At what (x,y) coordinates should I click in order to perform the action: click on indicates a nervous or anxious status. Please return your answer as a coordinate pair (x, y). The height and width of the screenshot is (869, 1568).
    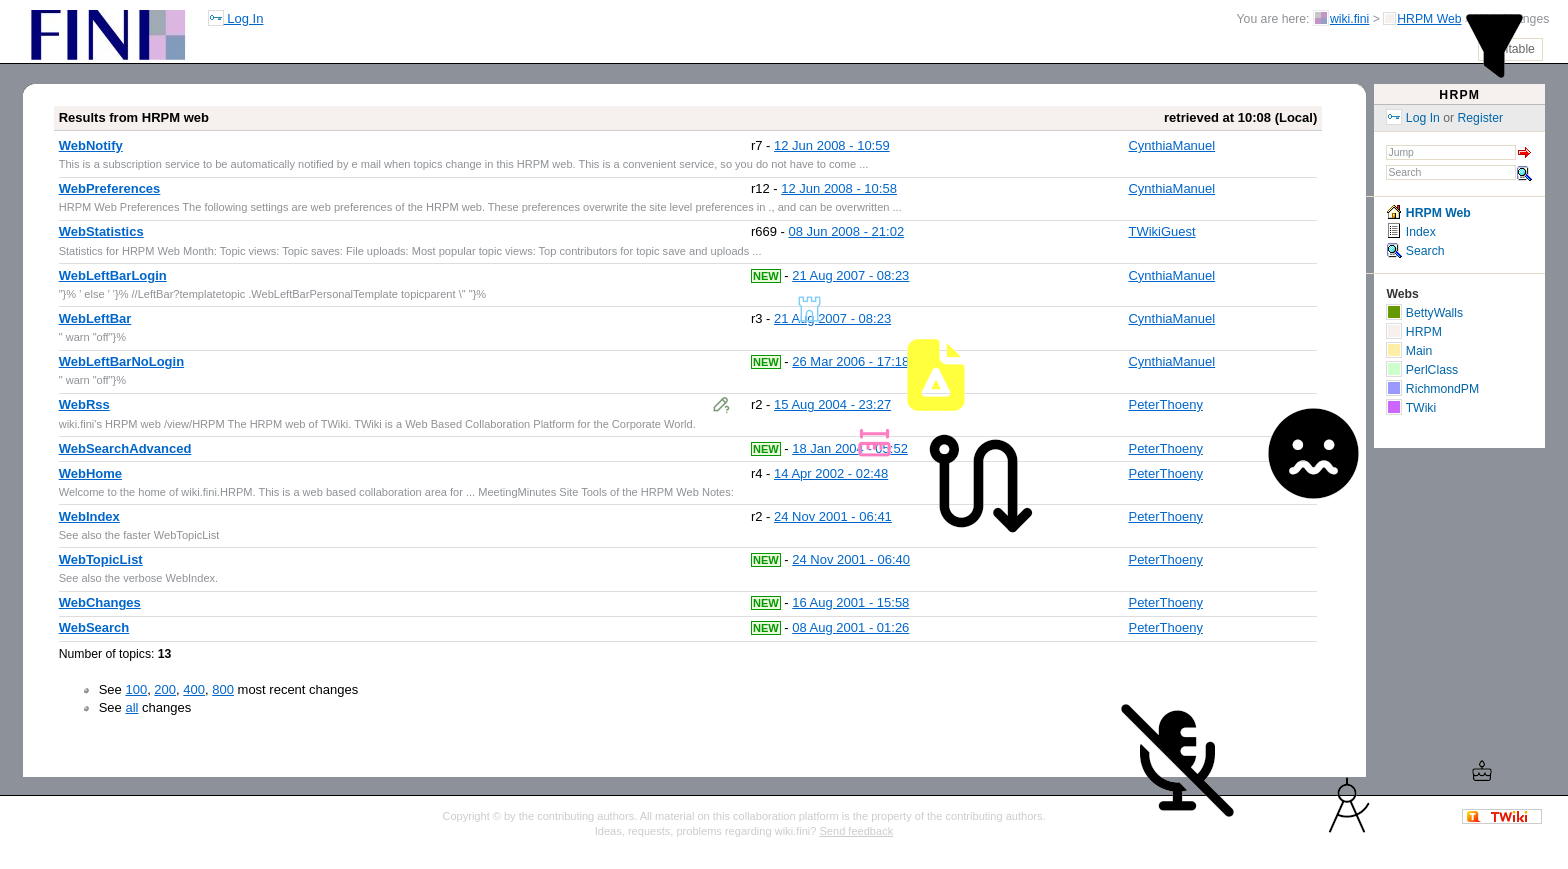
    Looking at the image, I should click on (1313, 453).